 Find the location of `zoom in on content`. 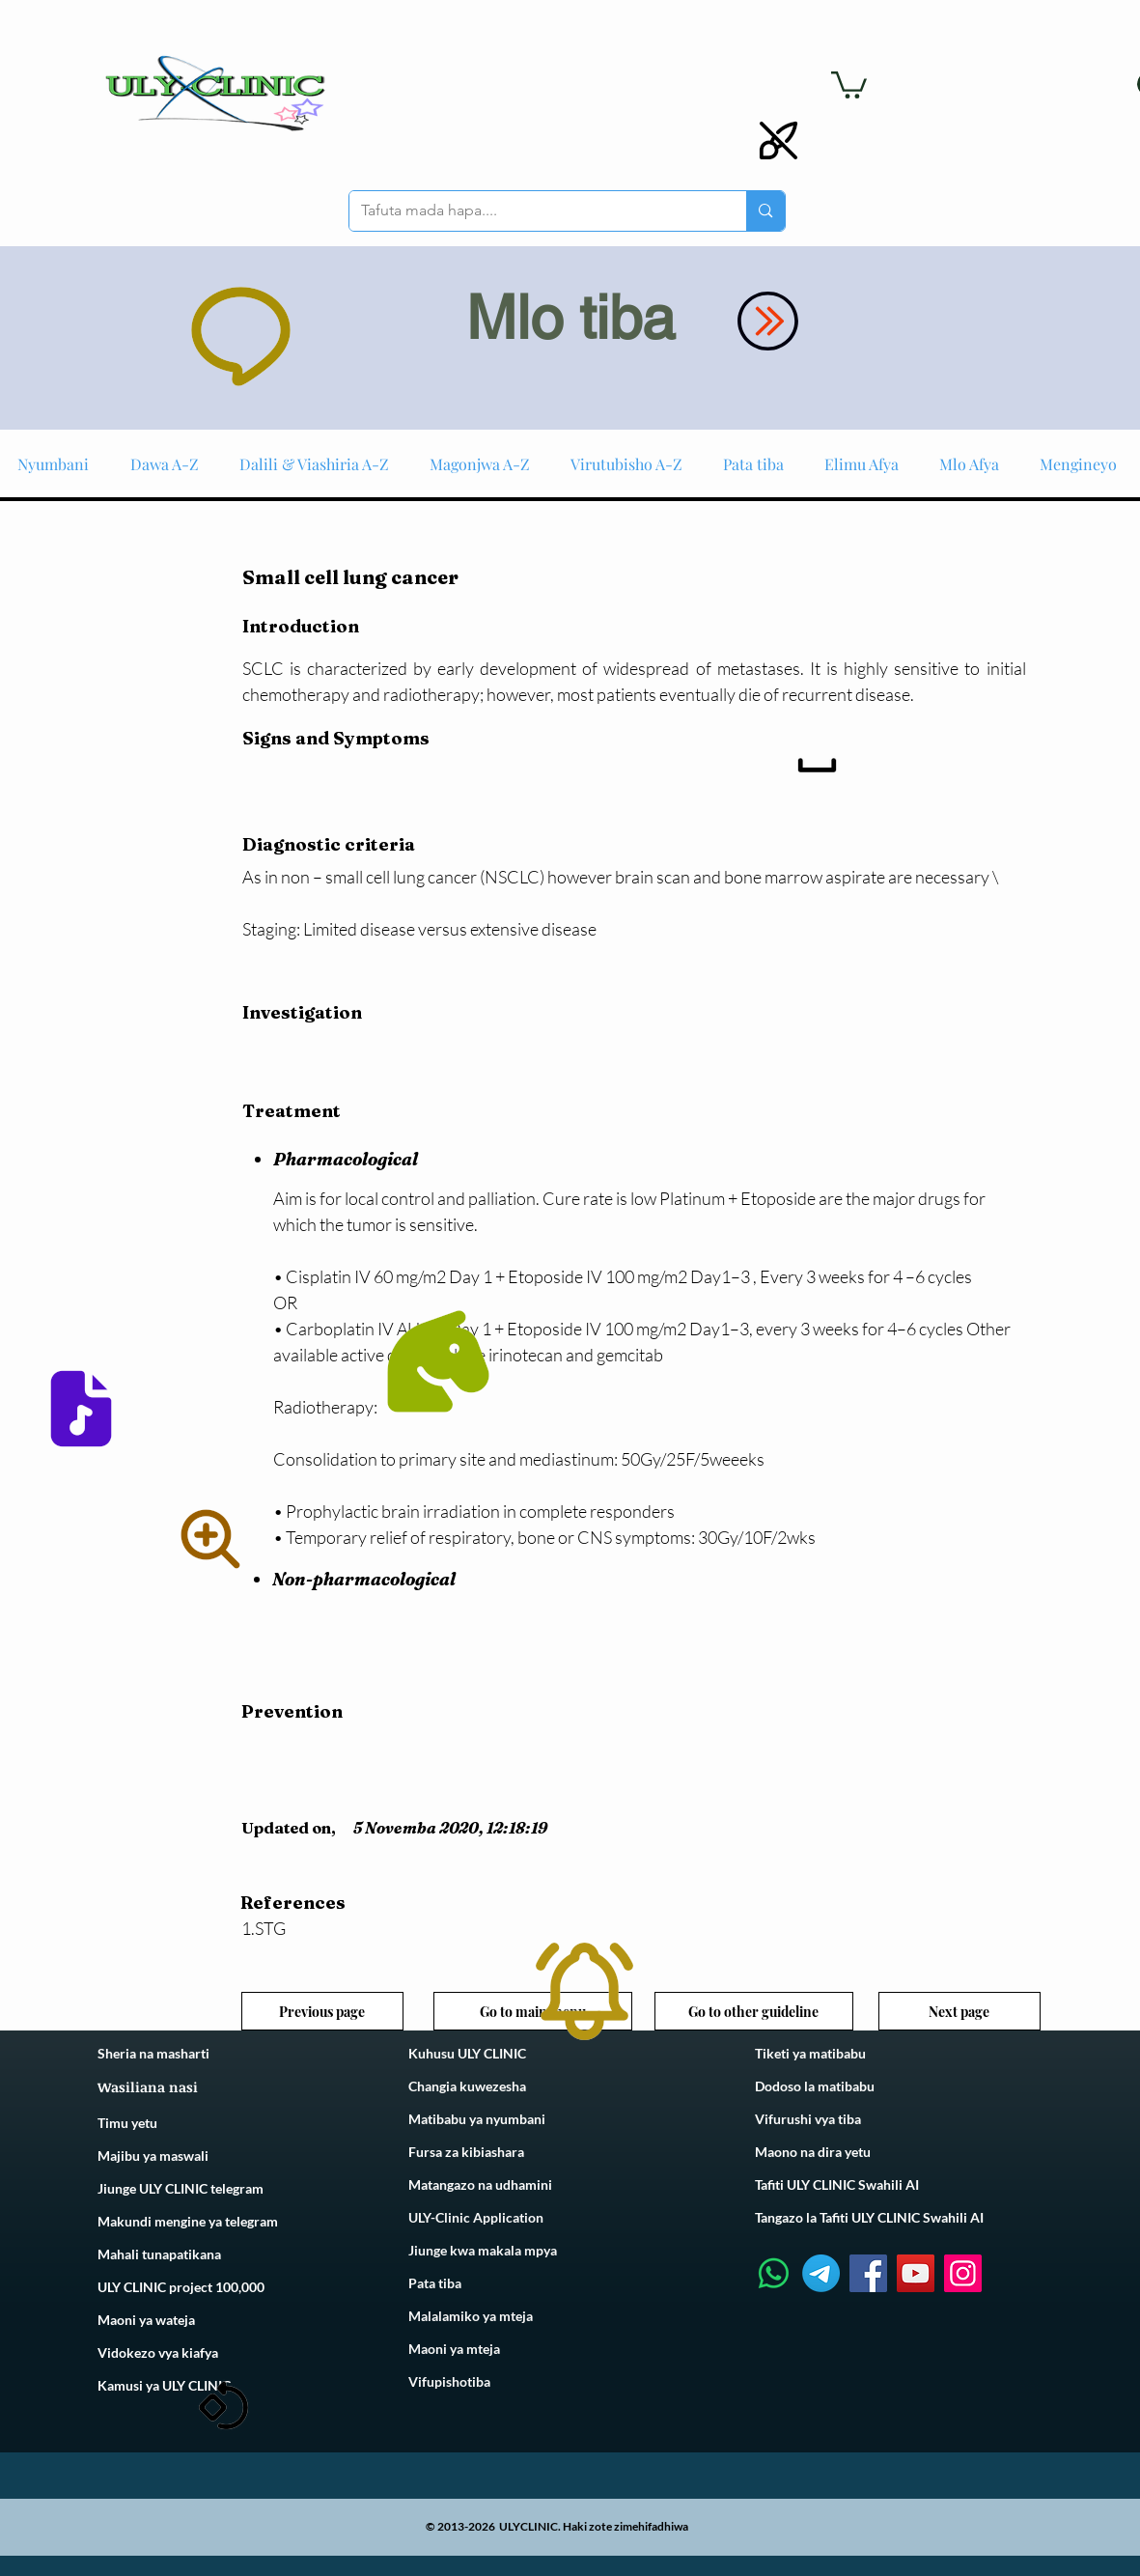

zoom in on content is located at coordinates (210, 1539).